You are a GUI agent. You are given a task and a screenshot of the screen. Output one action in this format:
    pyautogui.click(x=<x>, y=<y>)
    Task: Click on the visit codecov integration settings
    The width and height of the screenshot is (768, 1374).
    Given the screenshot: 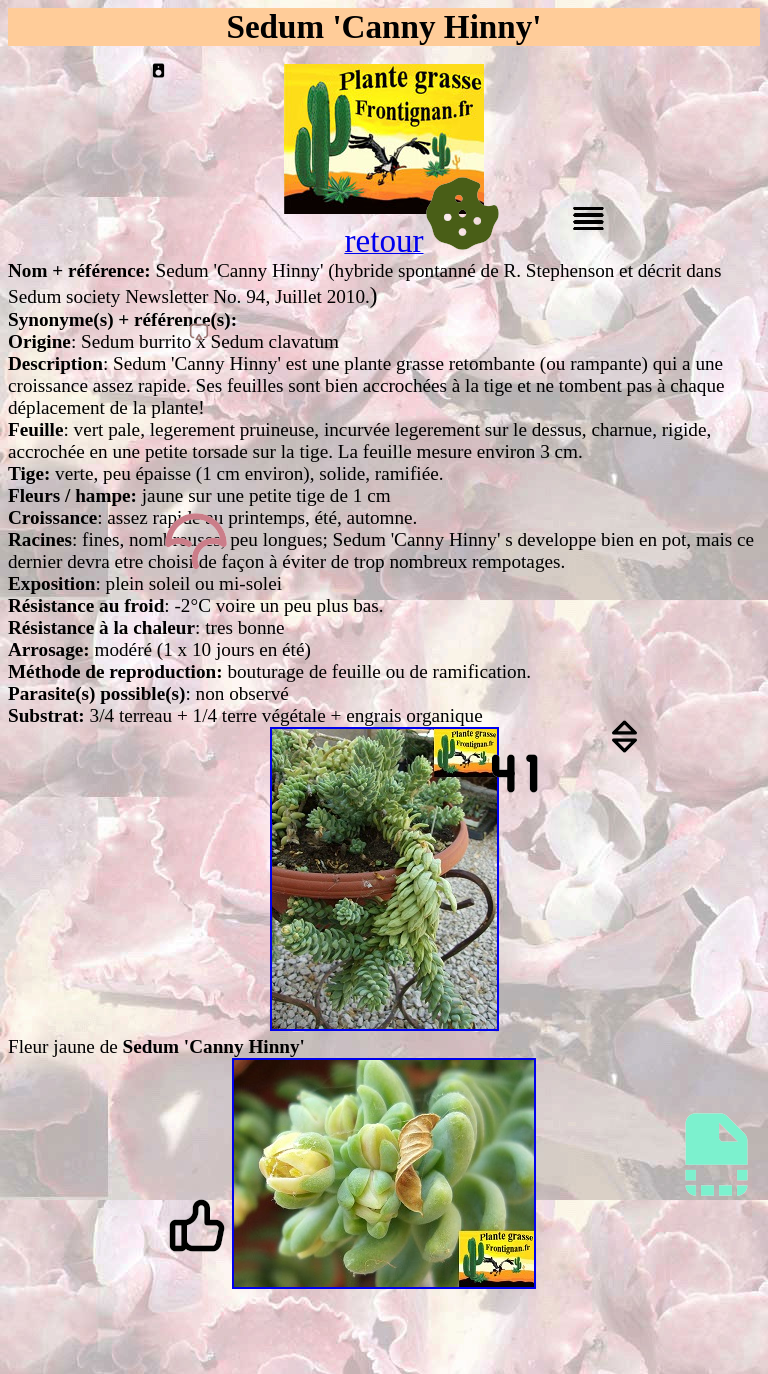 What is the action you would take?
    pyautogui.click(x=196, y=541)
    